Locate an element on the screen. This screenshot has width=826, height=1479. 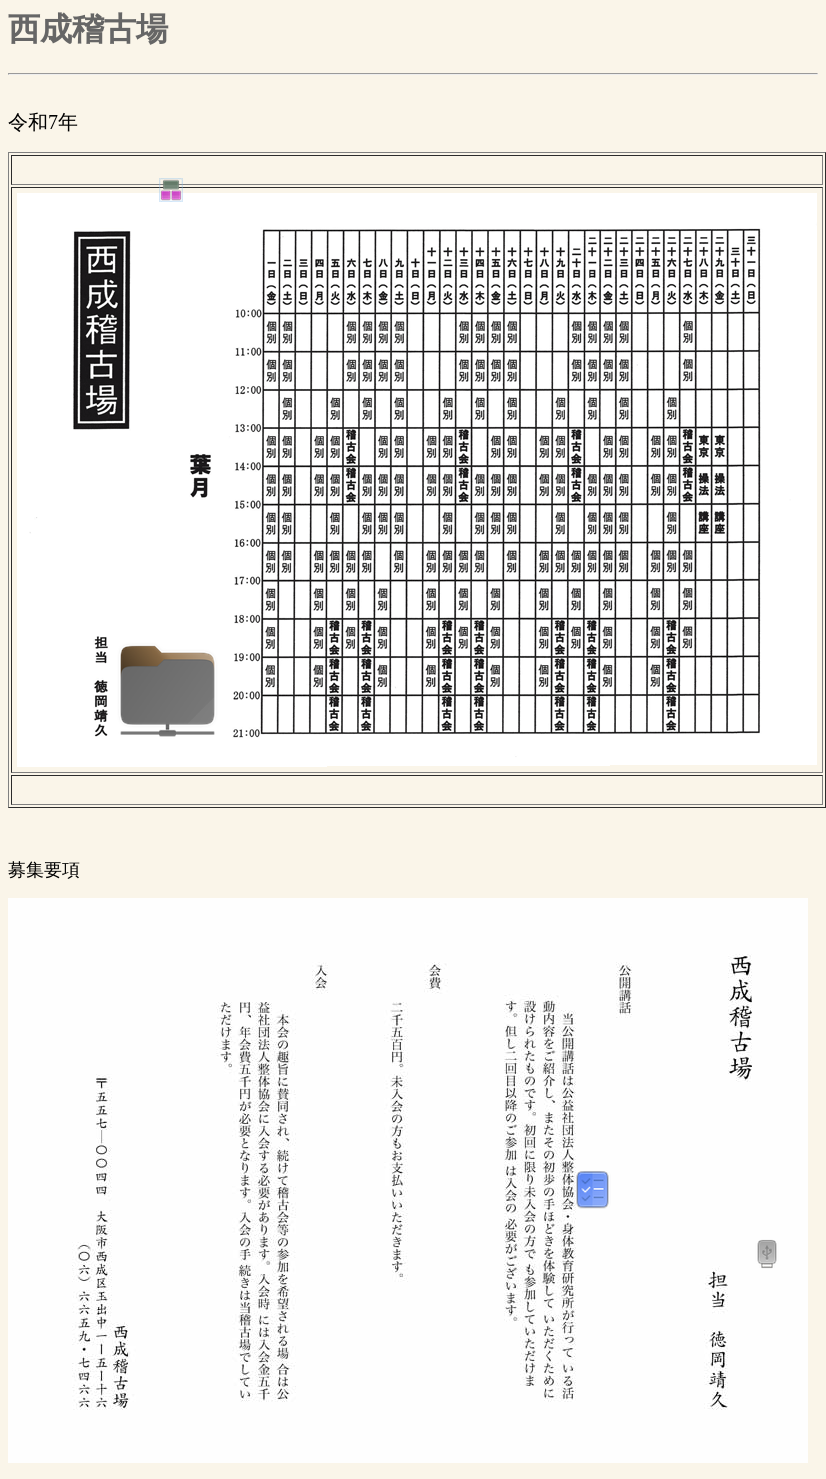
select all items in the current view is located at coordinates (171, 190).